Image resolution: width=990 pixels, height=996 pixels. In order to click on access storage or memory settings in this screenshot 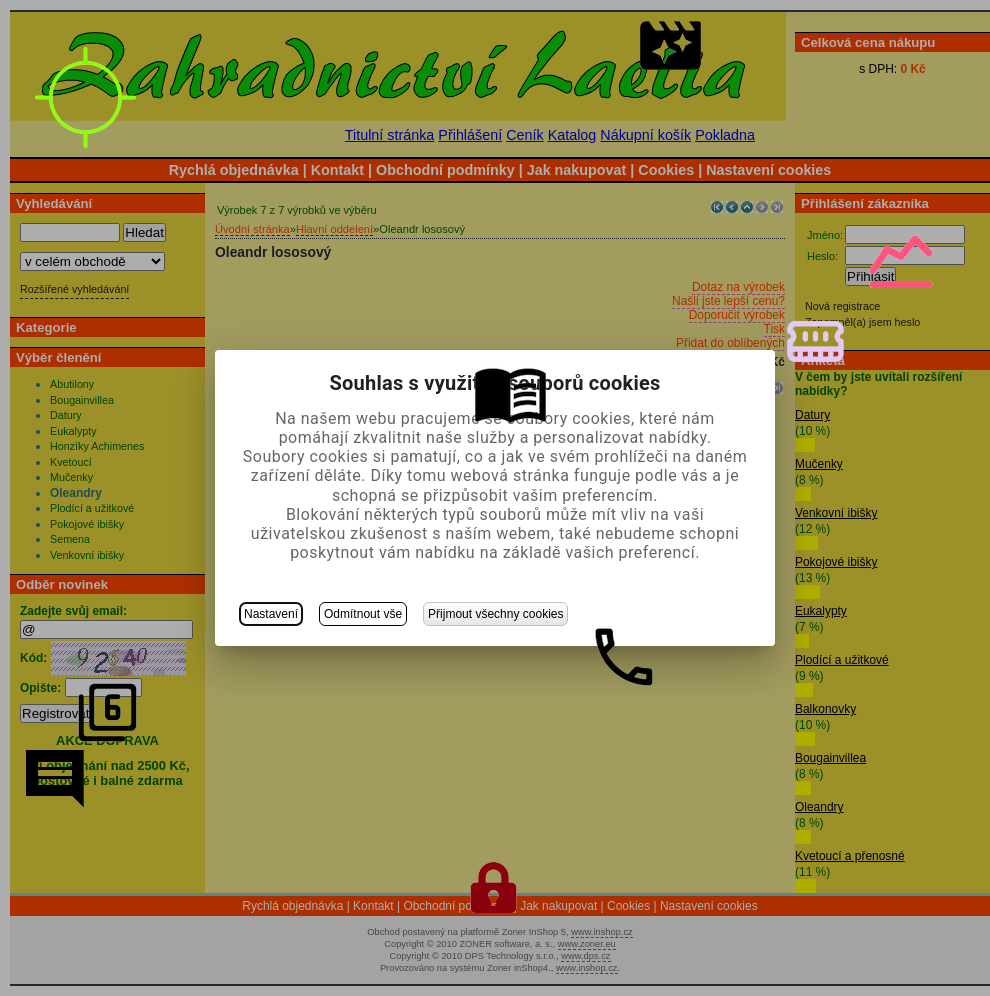, I will do `click(815, 341)`.